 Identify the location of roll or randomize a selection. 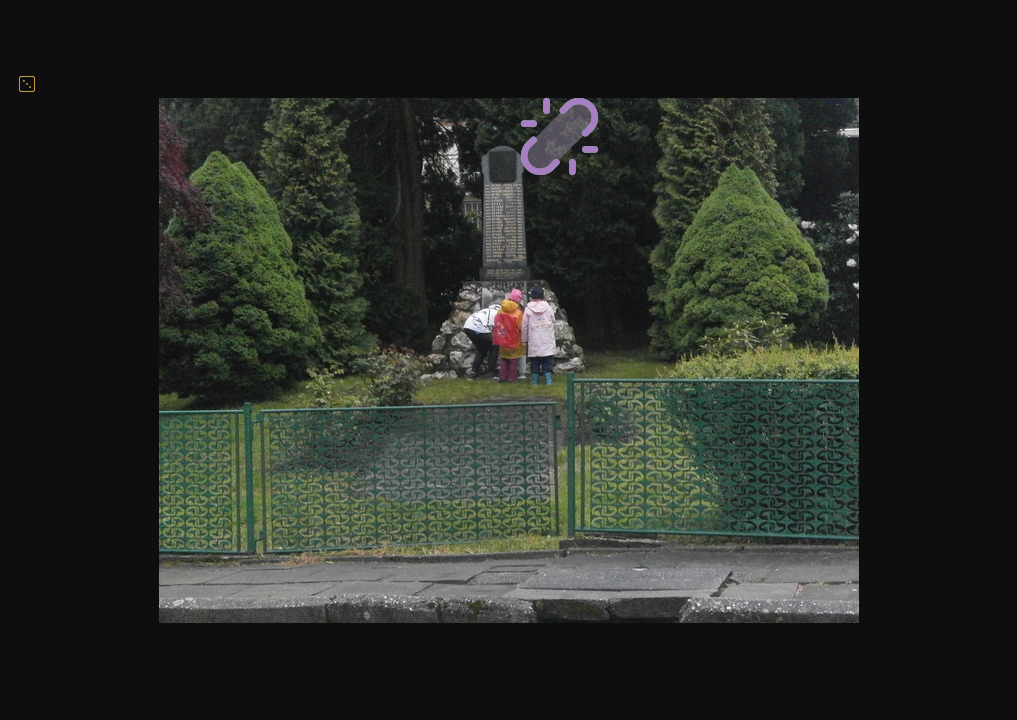
(27, 84).